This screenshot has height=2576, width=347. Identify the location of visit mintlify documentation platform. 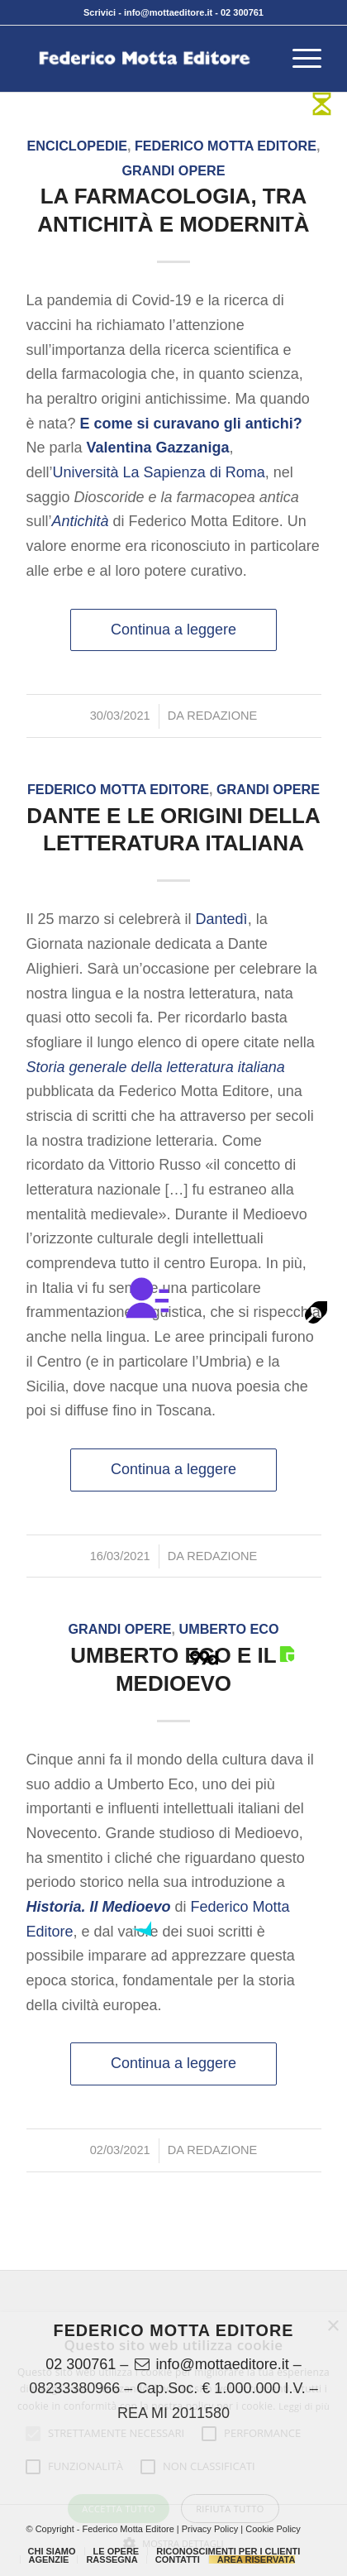
(316, 1312).